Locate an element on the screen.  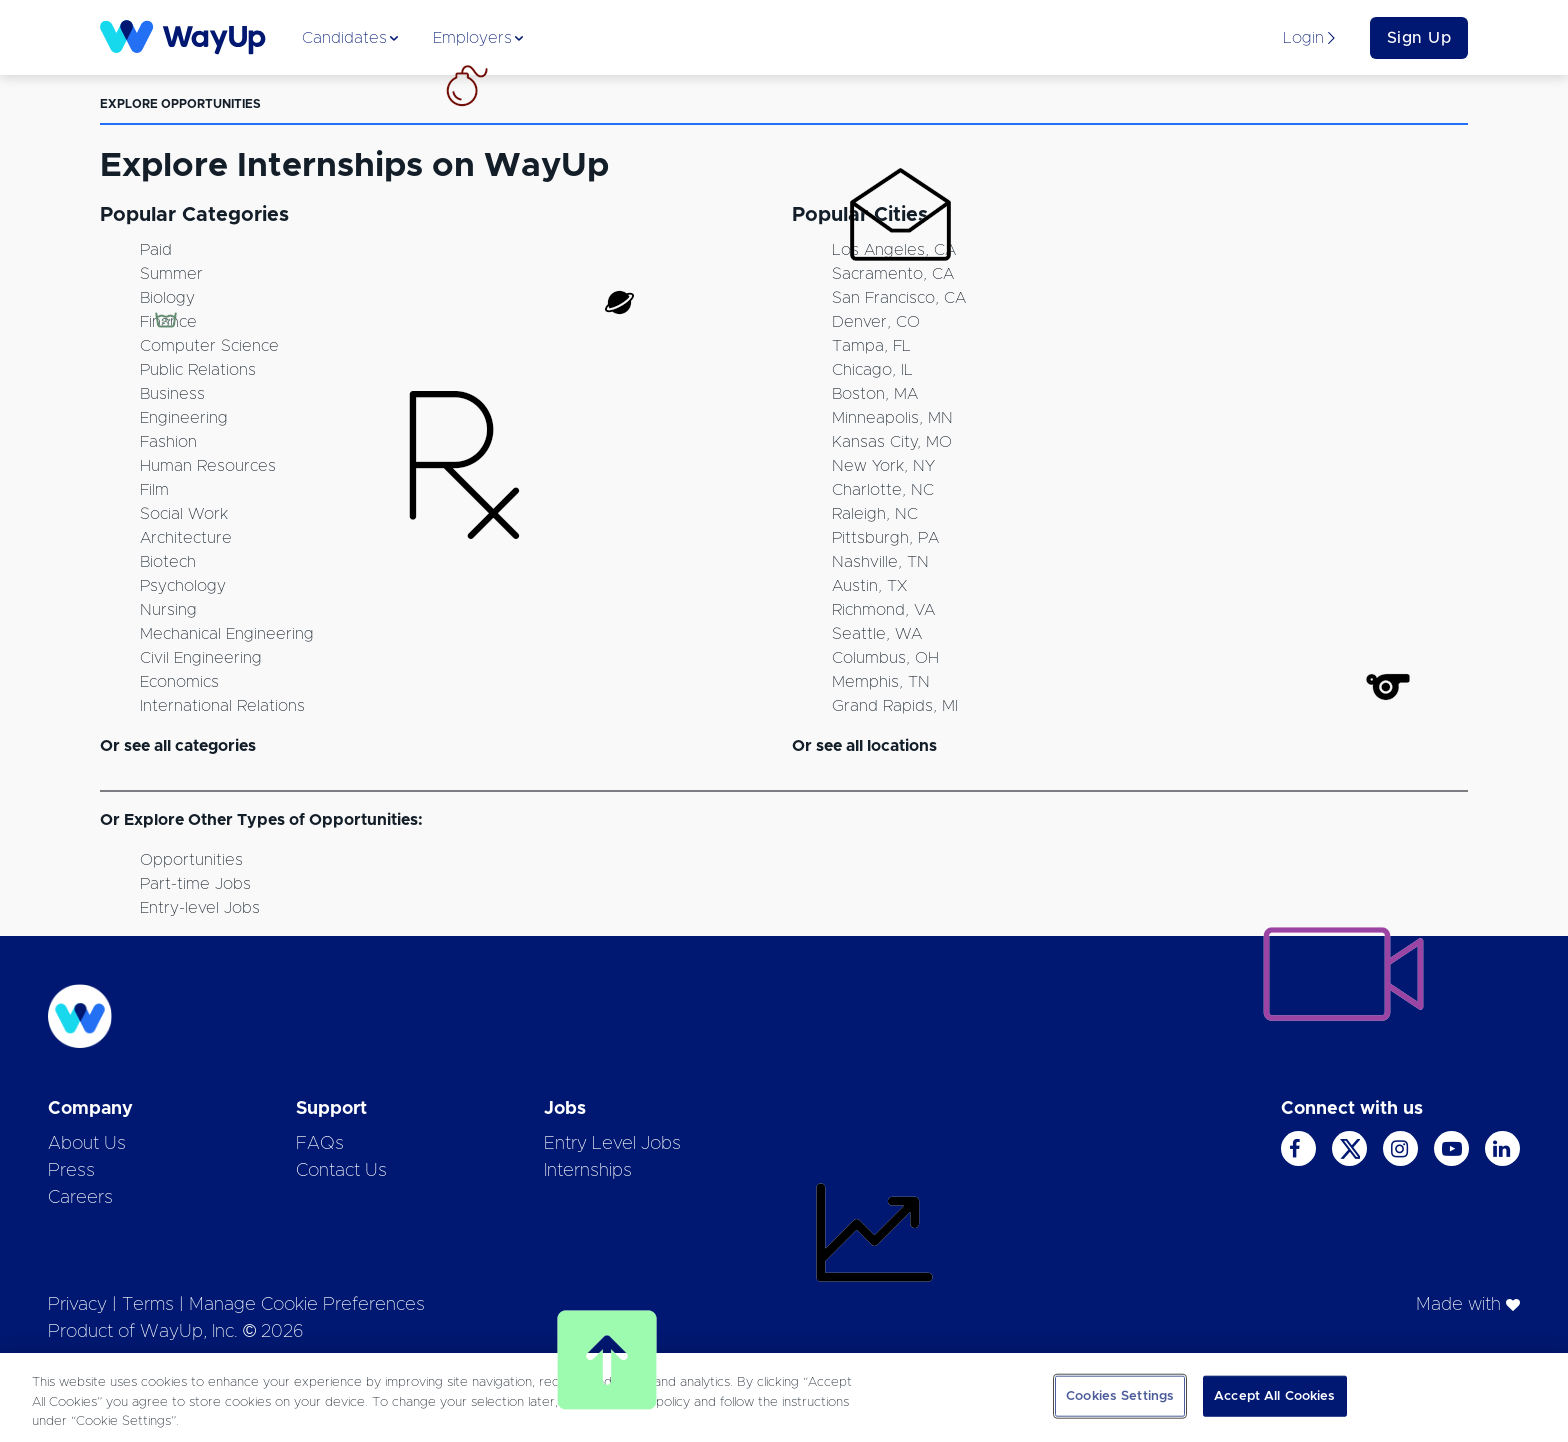
start a video call is located at coordinates (1338, 974).